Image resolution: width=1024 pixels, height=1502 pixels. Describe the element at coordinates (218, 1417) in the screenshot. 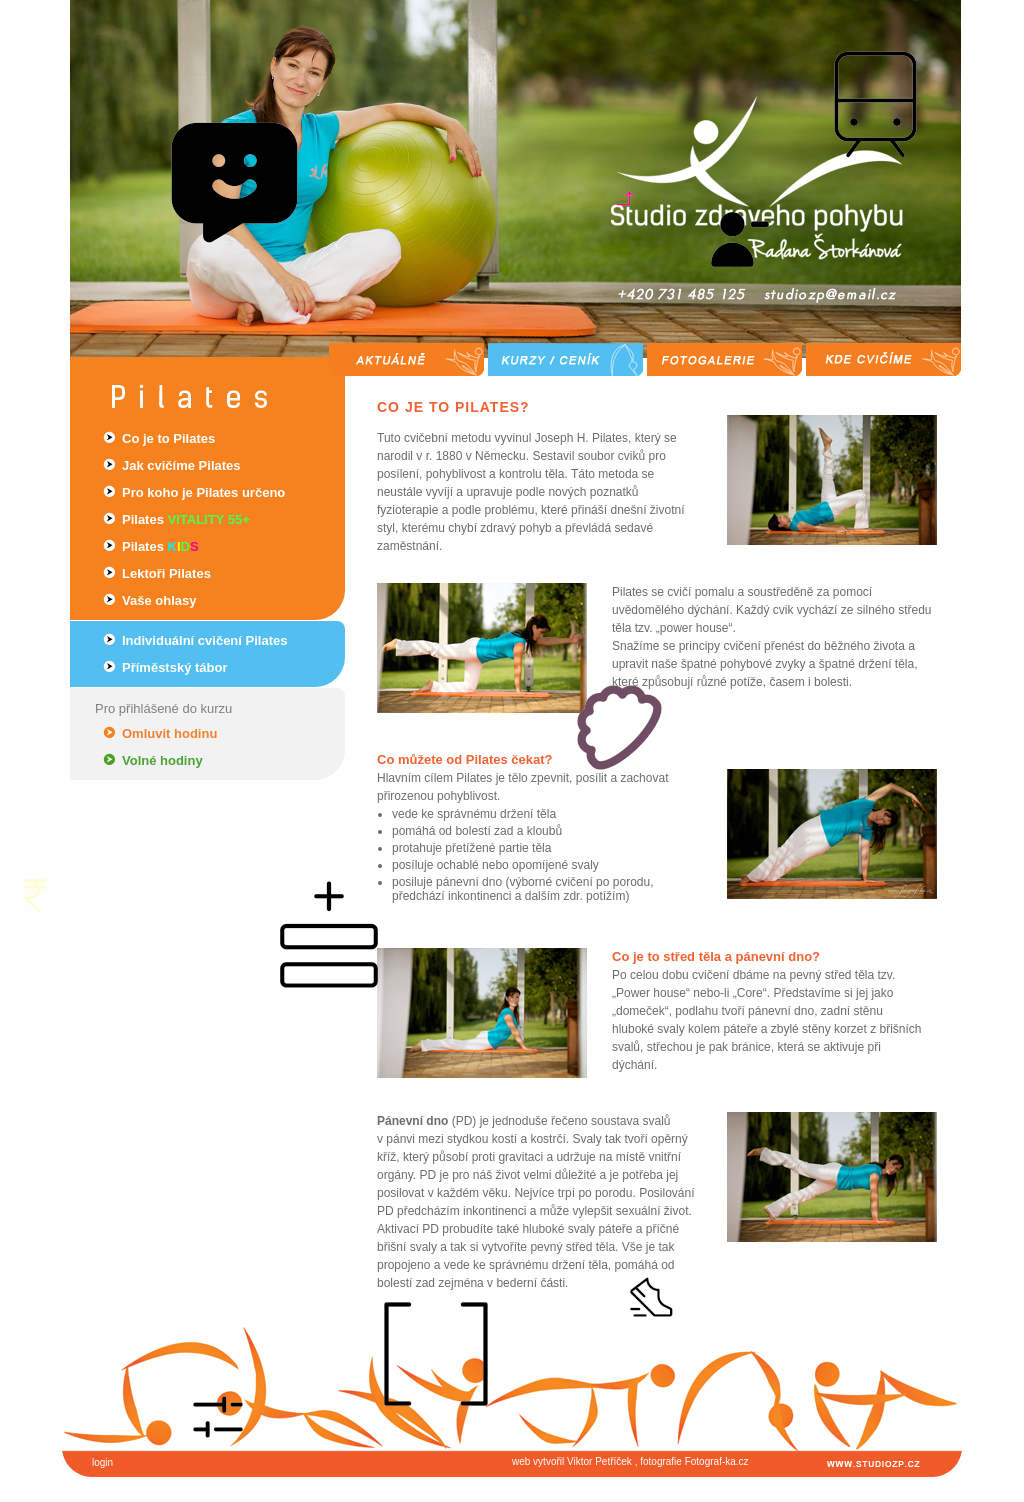

I see `adjust settings or preferences` at that location.